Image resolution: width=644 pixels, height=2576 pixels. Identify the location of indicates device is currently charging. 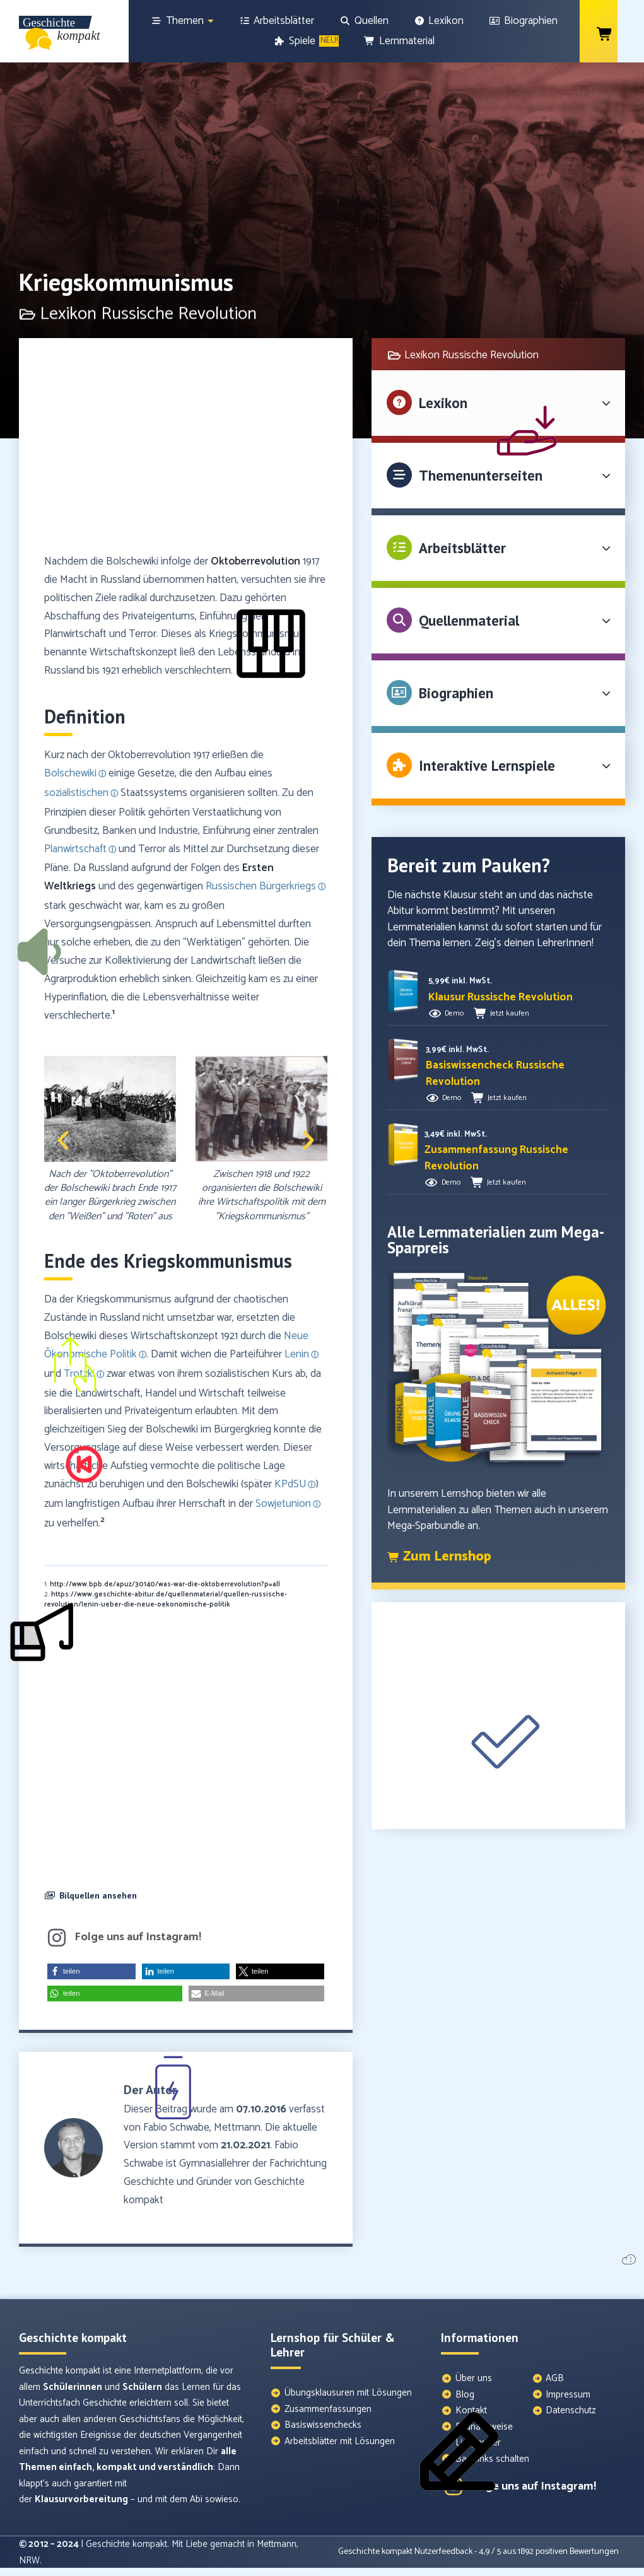
(173, 2088).